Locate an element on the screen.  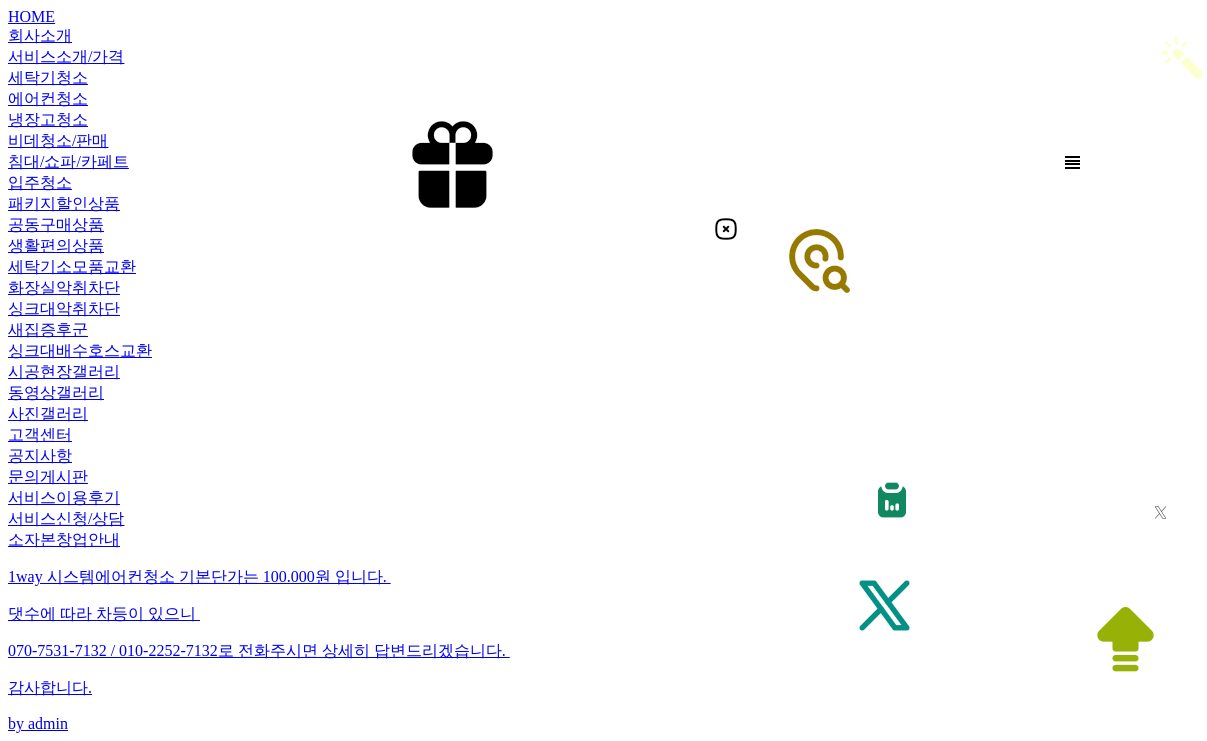
close or dismiss a modal window is located at coordinates (726, 229).